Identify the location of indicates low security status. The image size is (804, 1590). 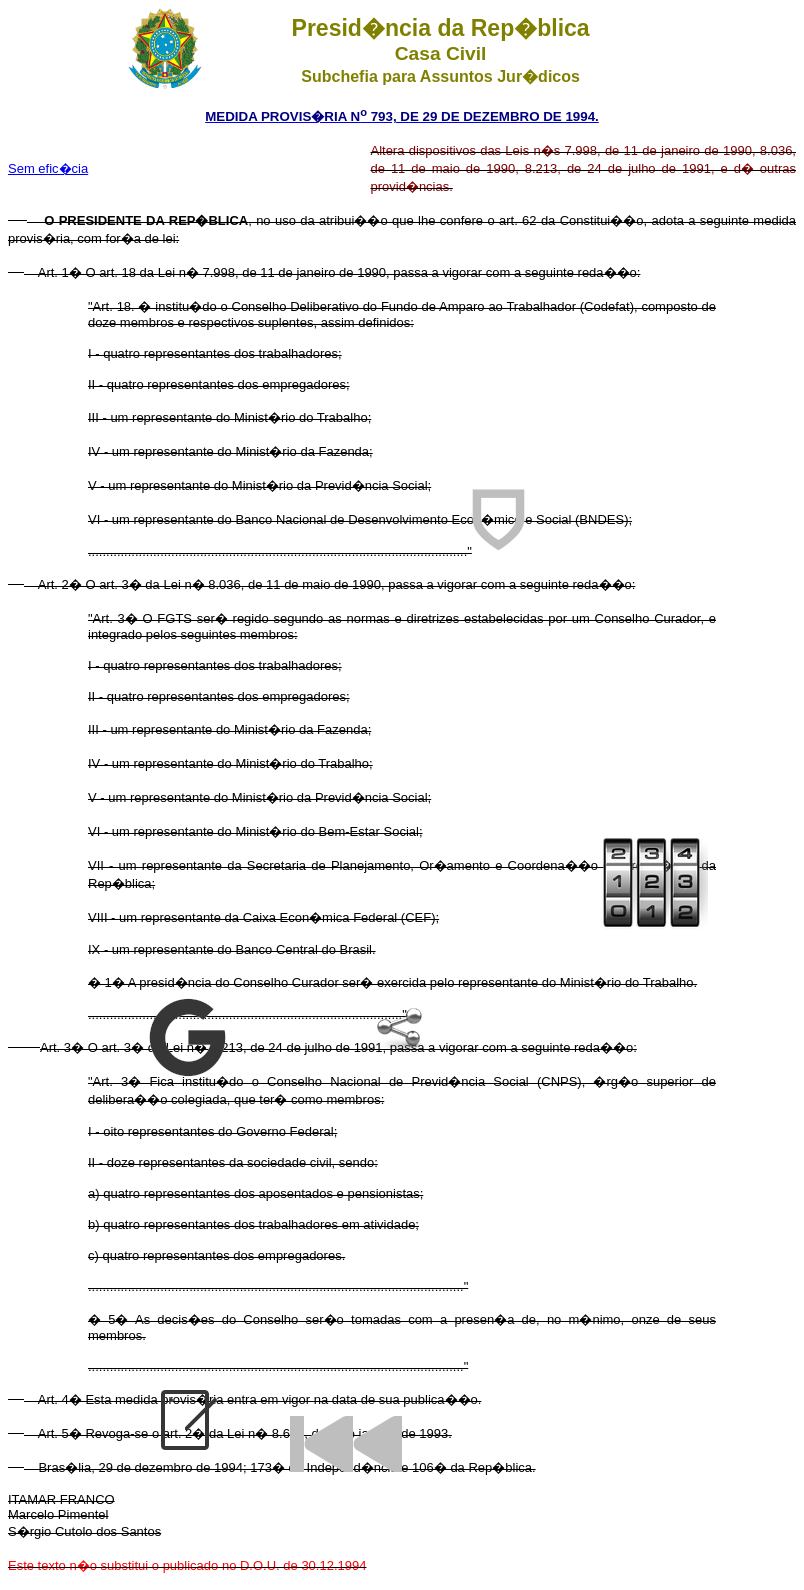
(498, 519).